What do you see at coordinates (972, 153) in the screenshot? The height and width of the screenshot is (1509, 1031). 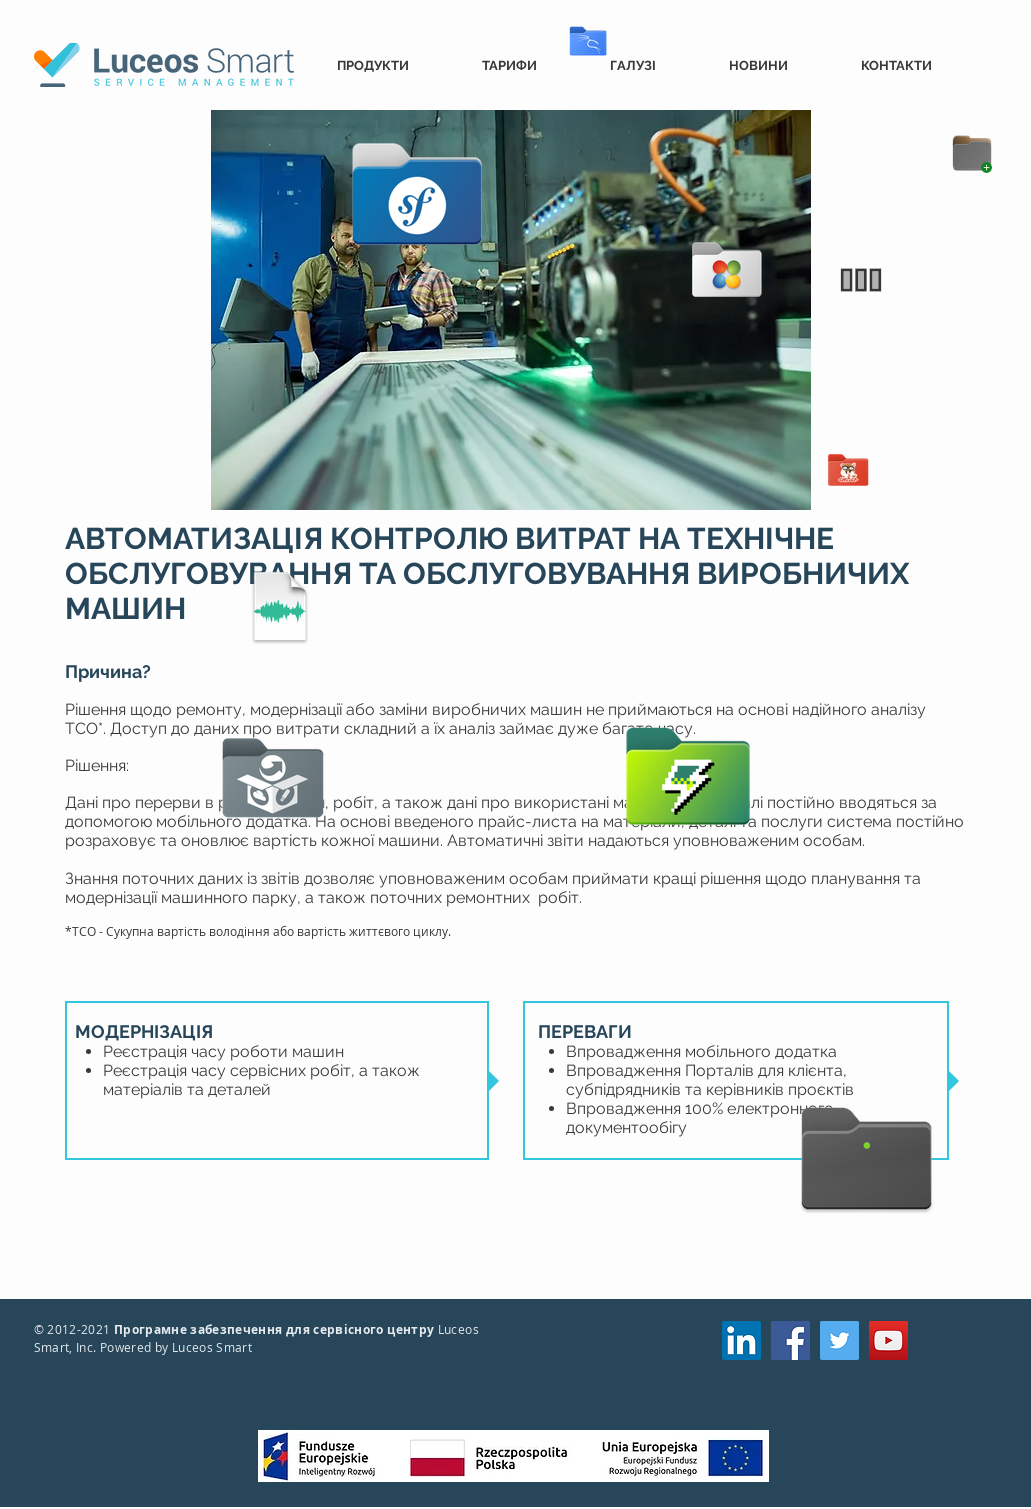 I see `create a new folder` at bounding box center [972, 153].